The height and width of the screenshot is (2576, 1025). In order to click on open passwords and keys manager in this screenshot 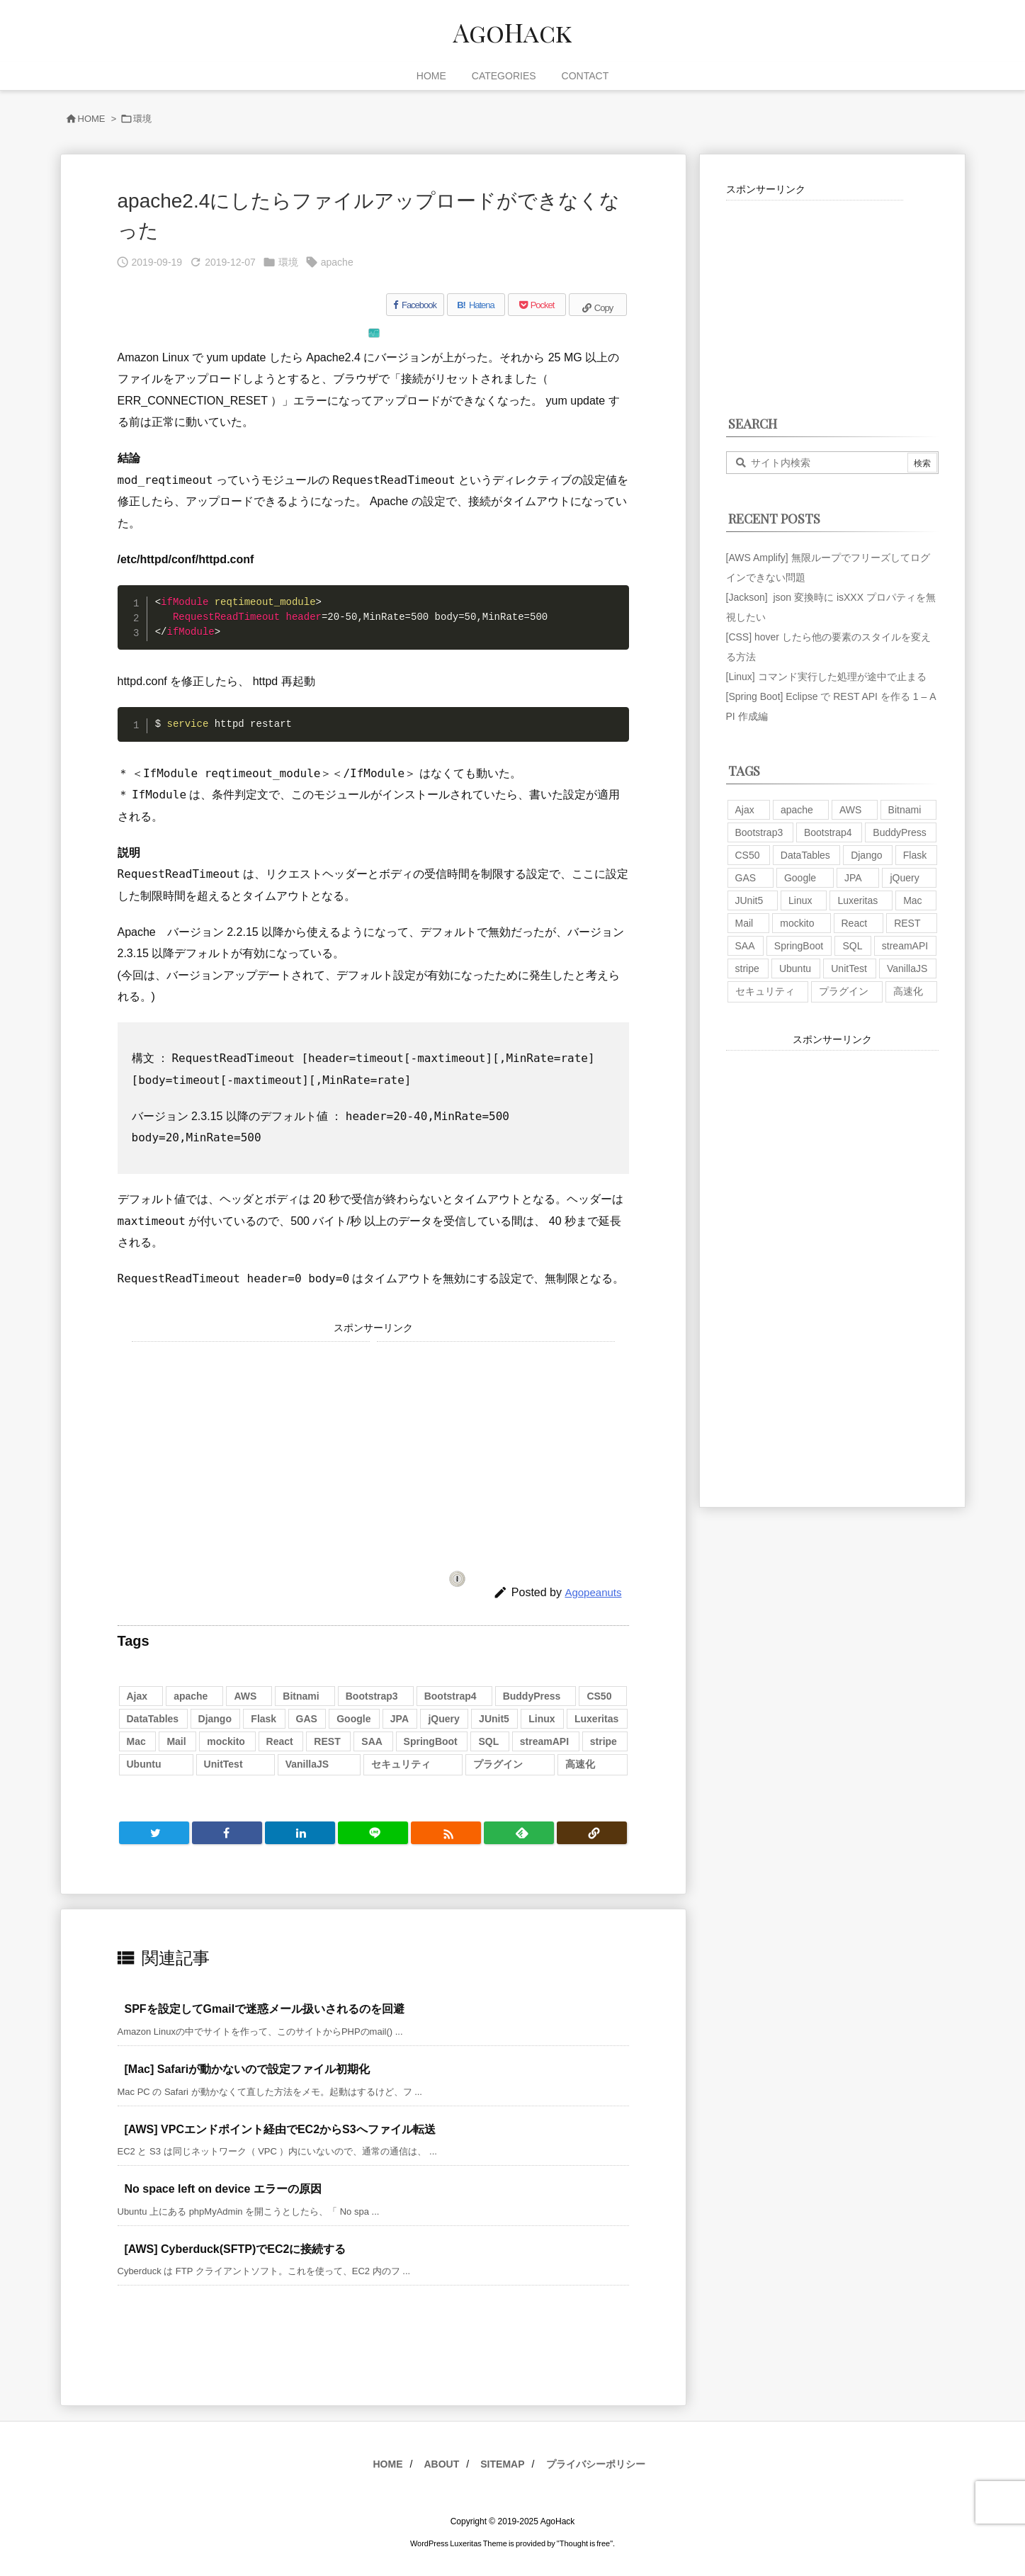, I will do `click(457, 1578)`.